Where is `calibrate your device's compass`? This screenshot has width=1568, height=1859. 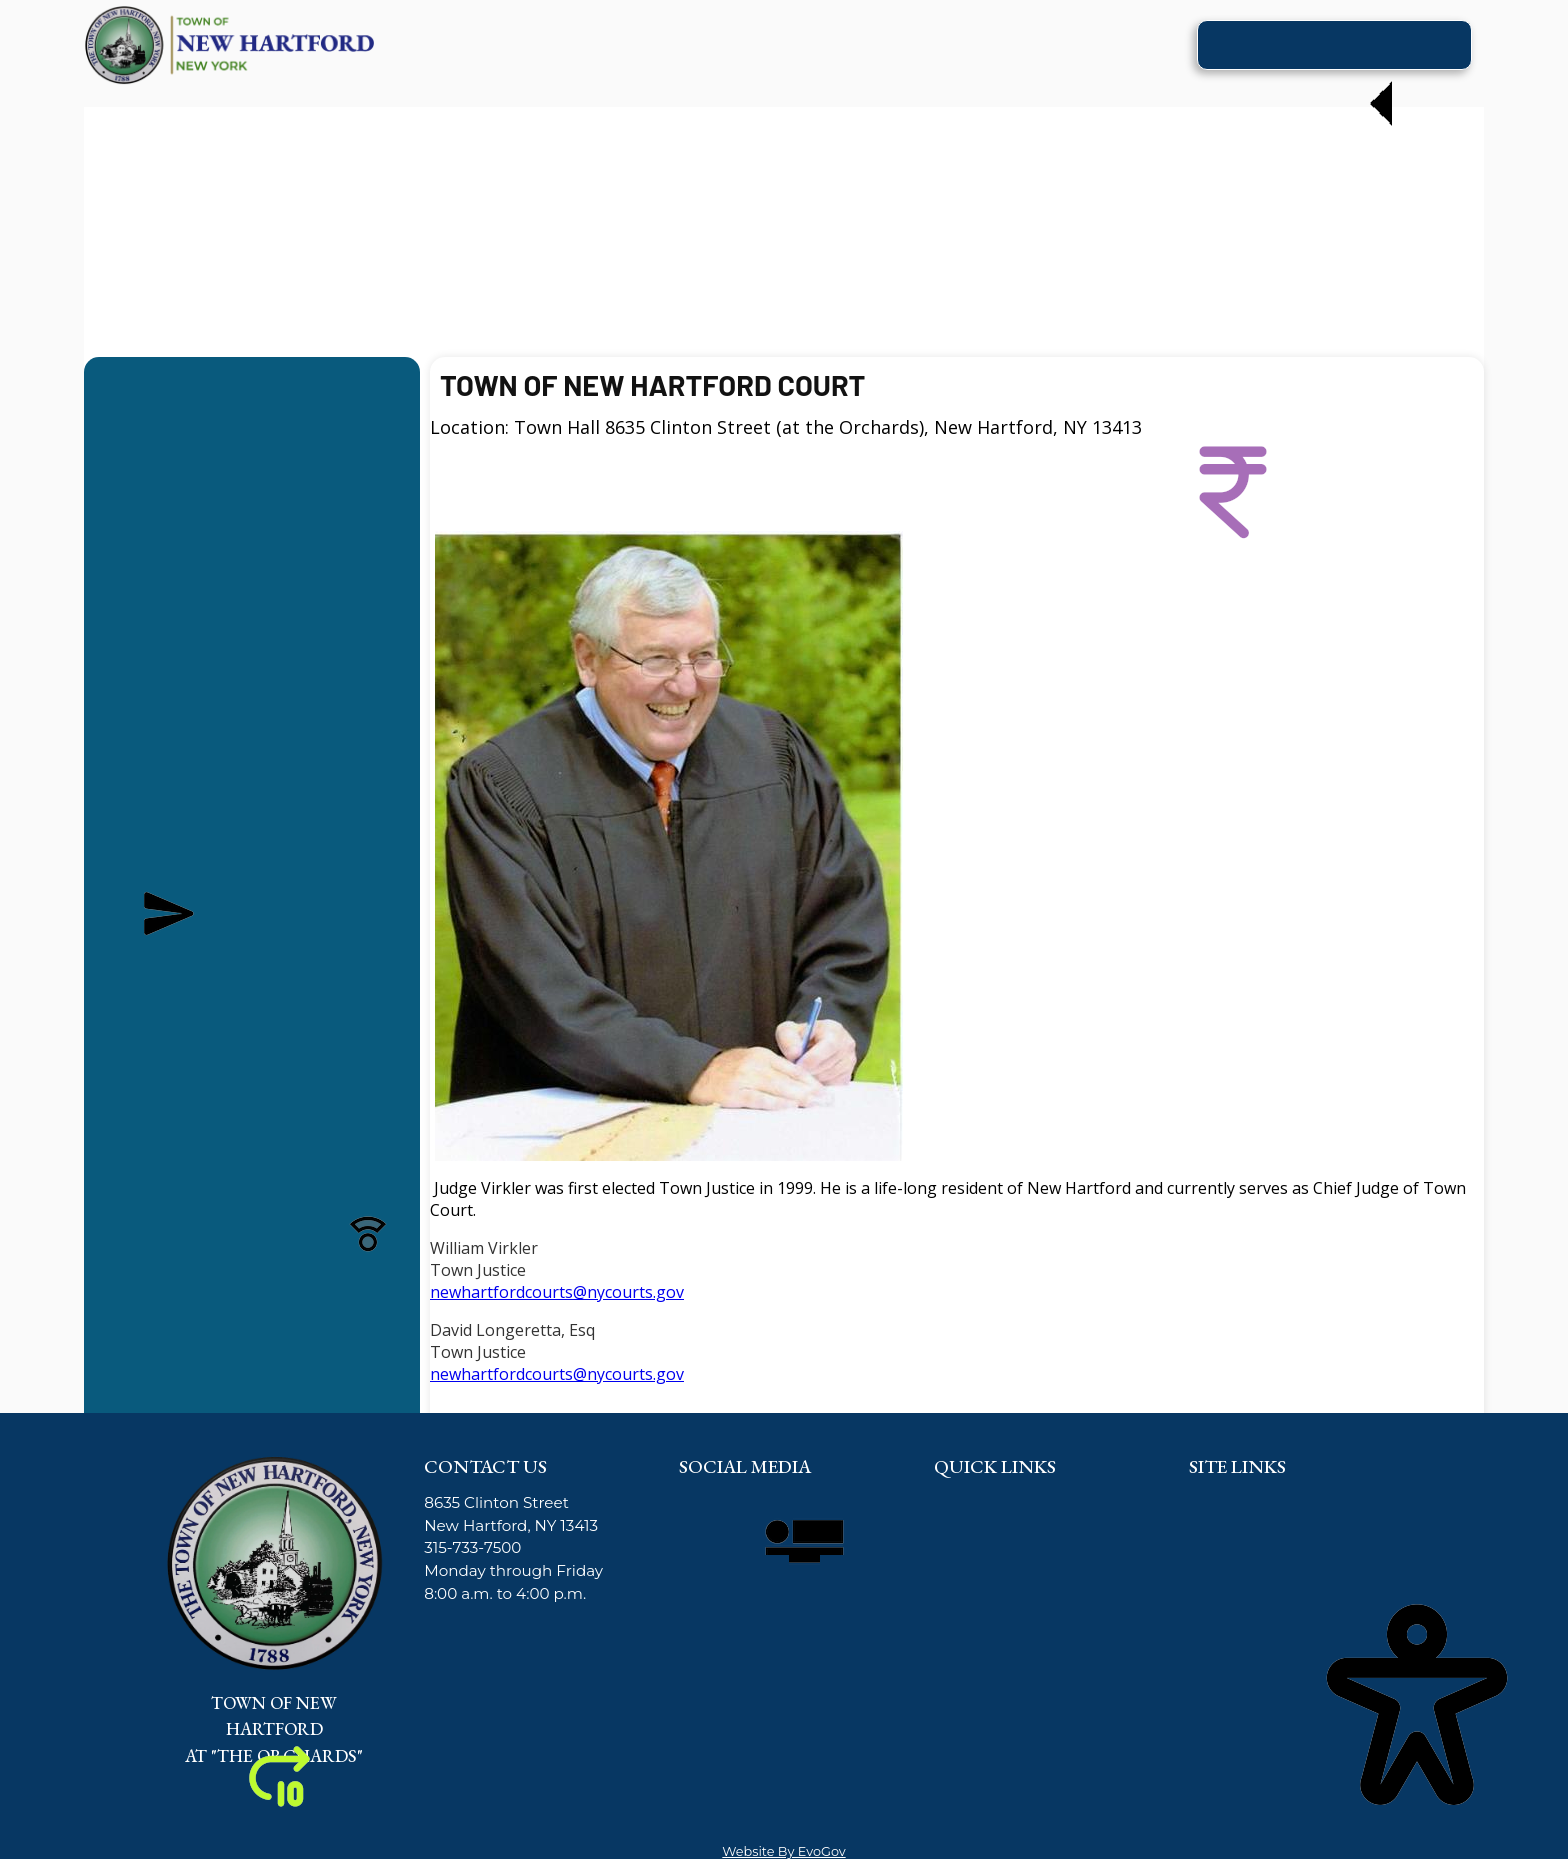
calibrate your device's compass is located at coordinates (368, 1233).